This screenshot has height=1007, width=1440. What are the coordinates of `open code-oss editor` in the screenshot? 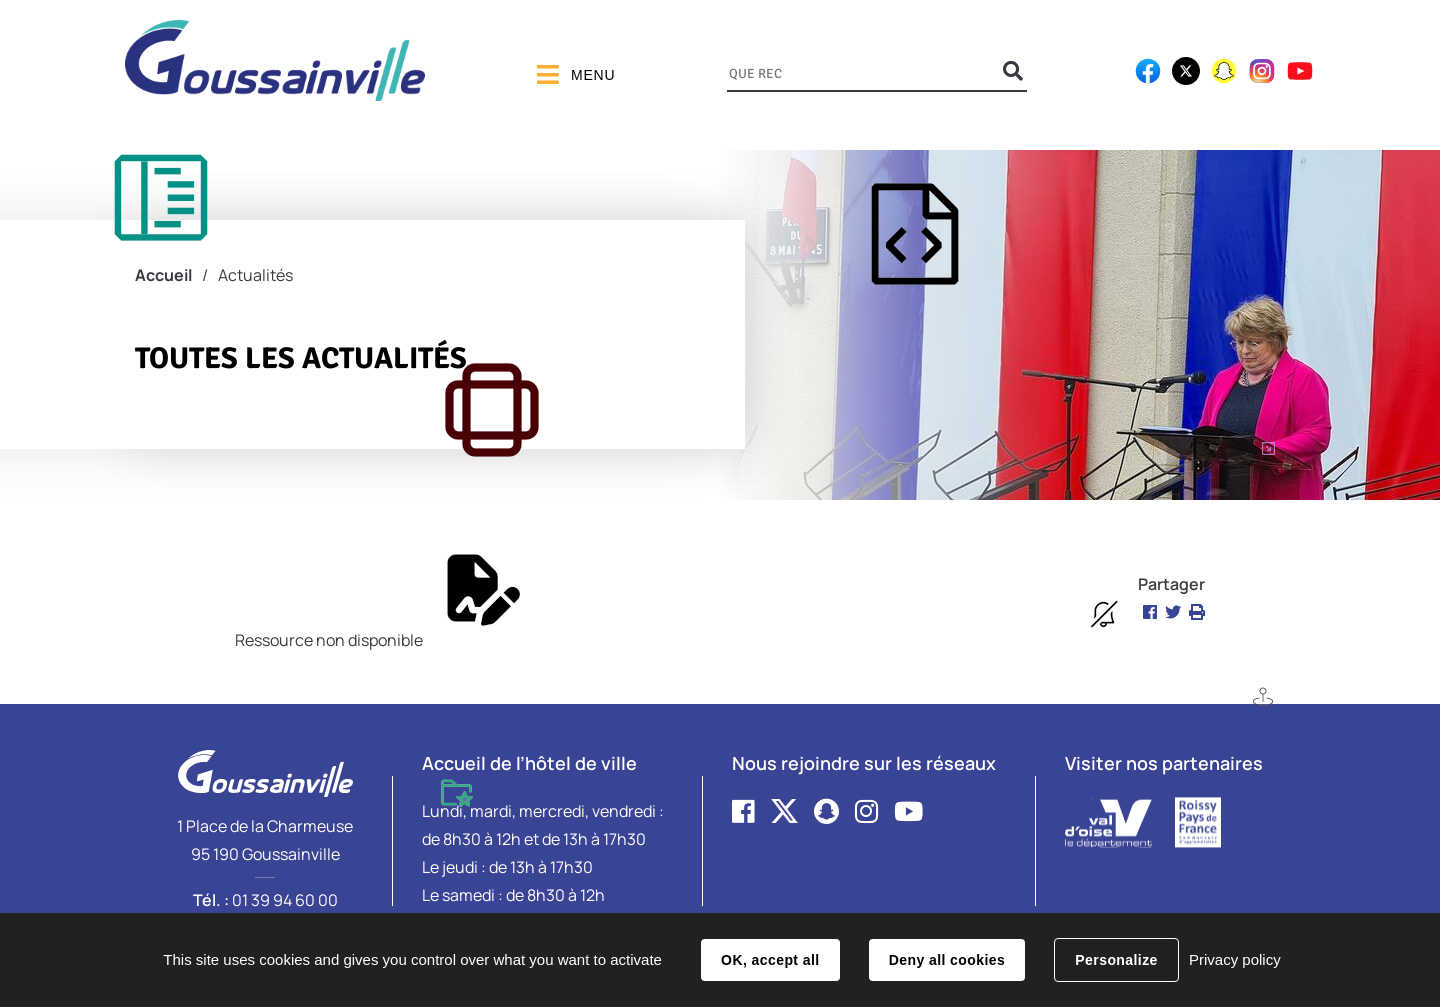 It's located at (161, 201).